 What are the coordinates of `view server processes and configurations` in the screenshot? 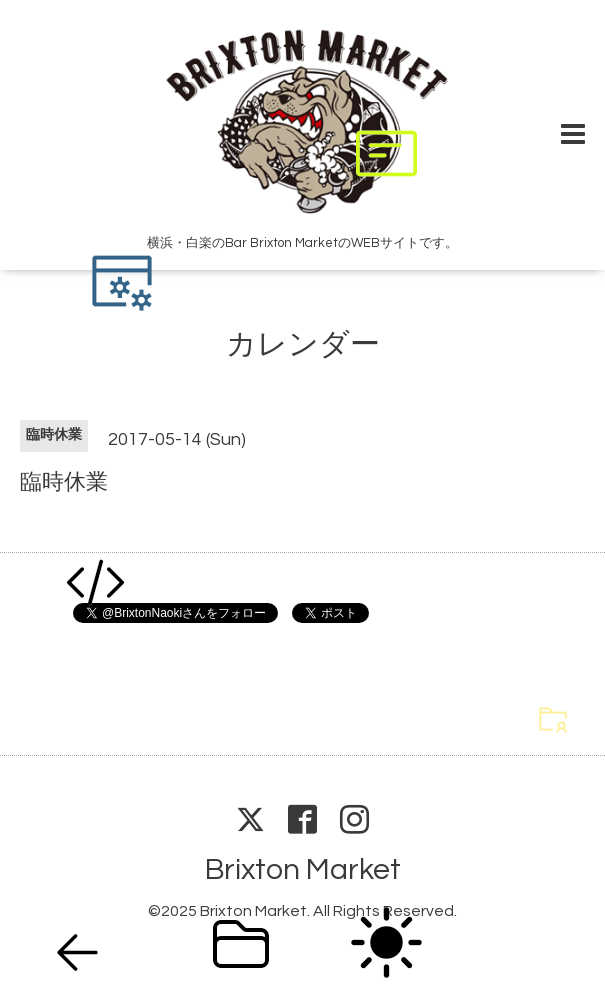 It's located at (122, 281).